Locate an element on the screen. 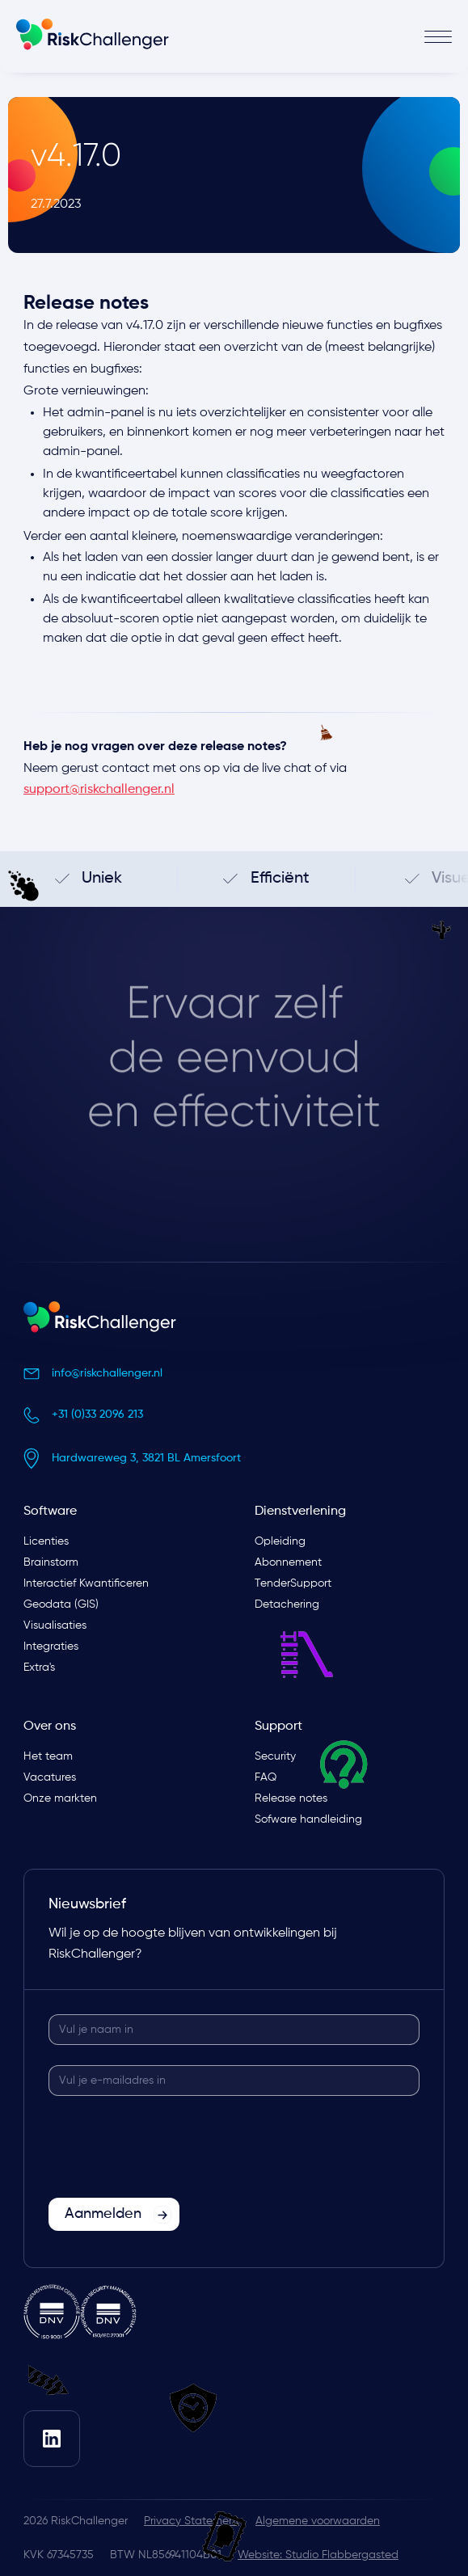 The width and height of the screenshot is (468, 2576). indicates unknown or uncertain status is located at coordinates (344, 1764).